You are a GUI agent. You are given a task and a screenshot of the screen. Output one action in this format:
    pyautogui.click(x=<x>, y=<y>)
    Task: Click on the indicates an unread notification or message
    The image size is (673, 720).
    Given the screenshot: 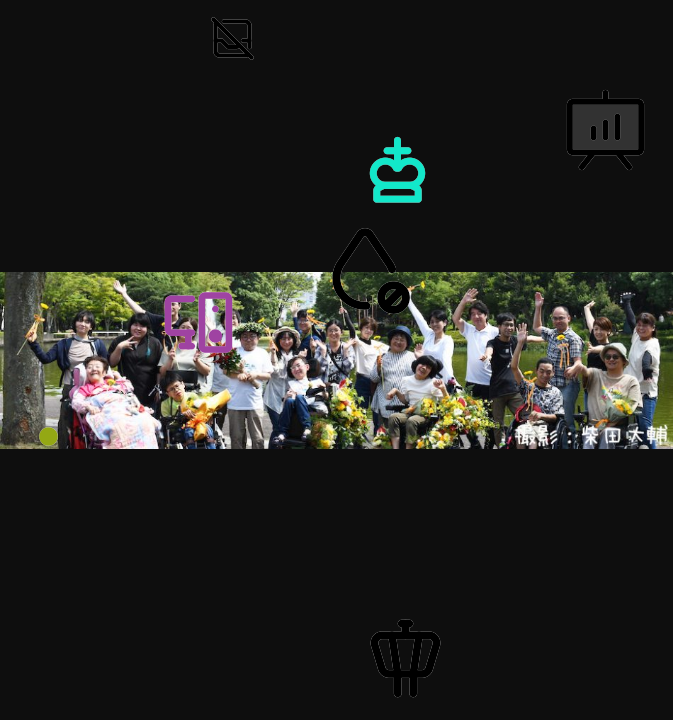 What is the action you would take?
    pyautogui.click(x=48, y=436)
    